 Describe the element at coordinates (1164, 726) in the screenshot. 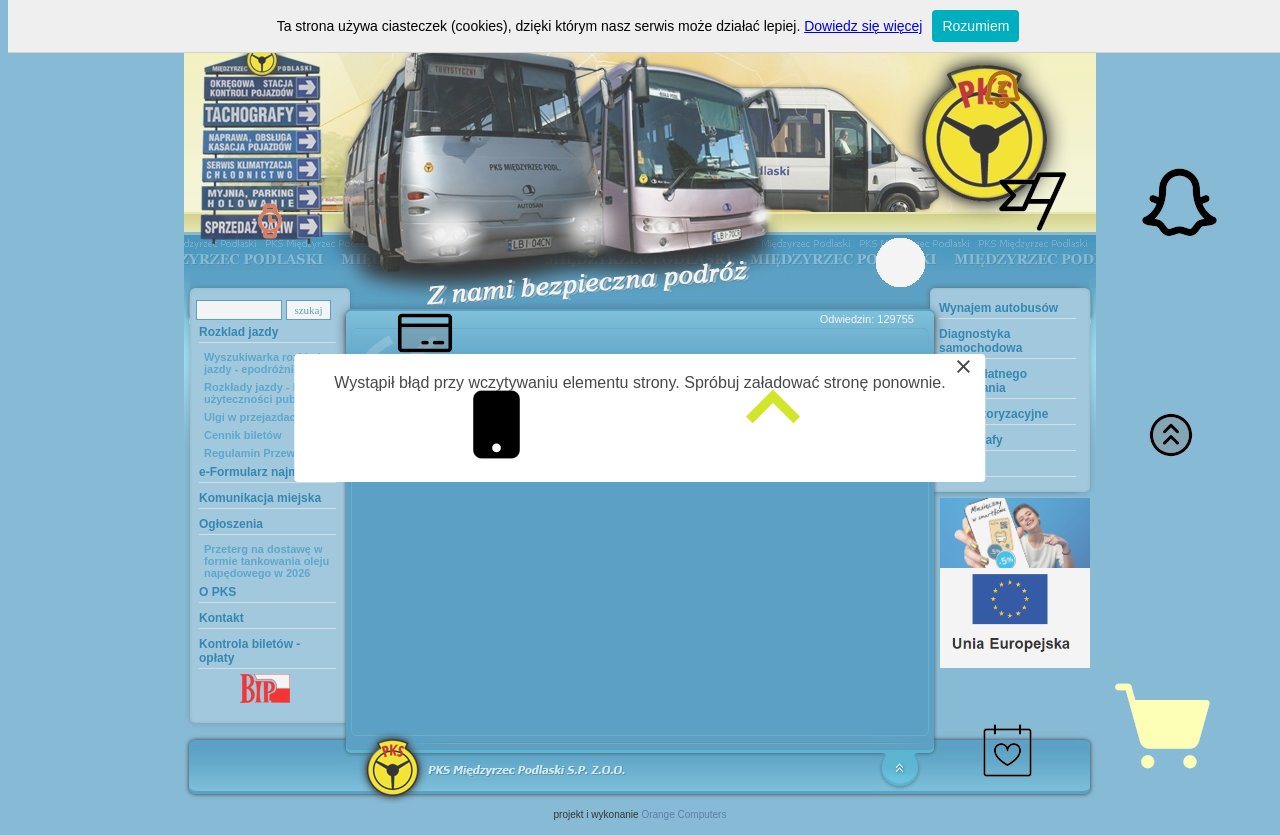

I see `view your shopping cart` at that location.